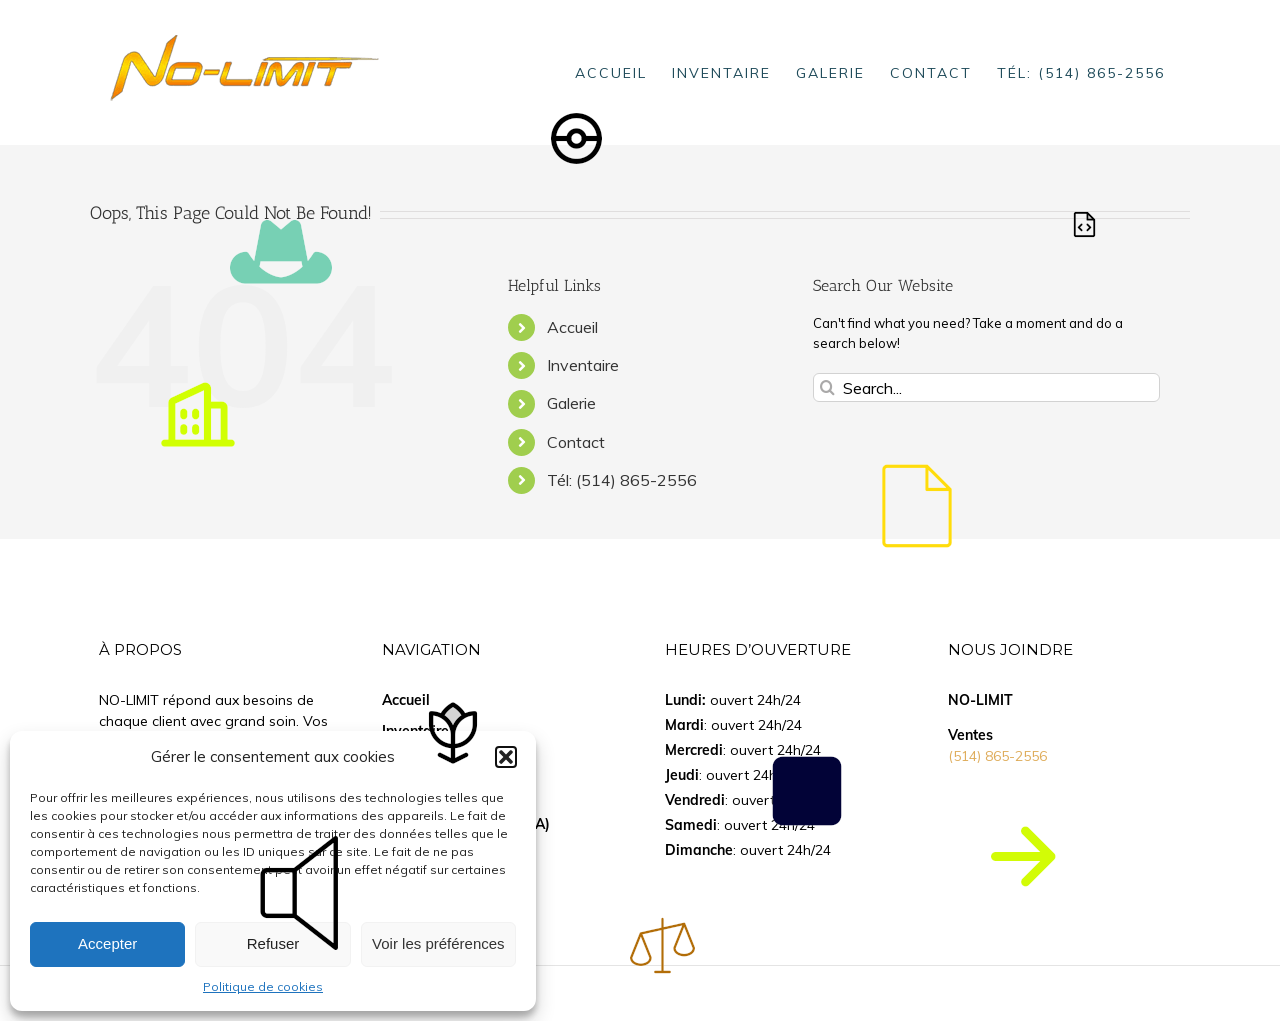 The image size is (1280, 1021). What do you see at coordinates (1084, 224) in the screenshot?
I see `view source code file` at bounding box center [1084, 224].